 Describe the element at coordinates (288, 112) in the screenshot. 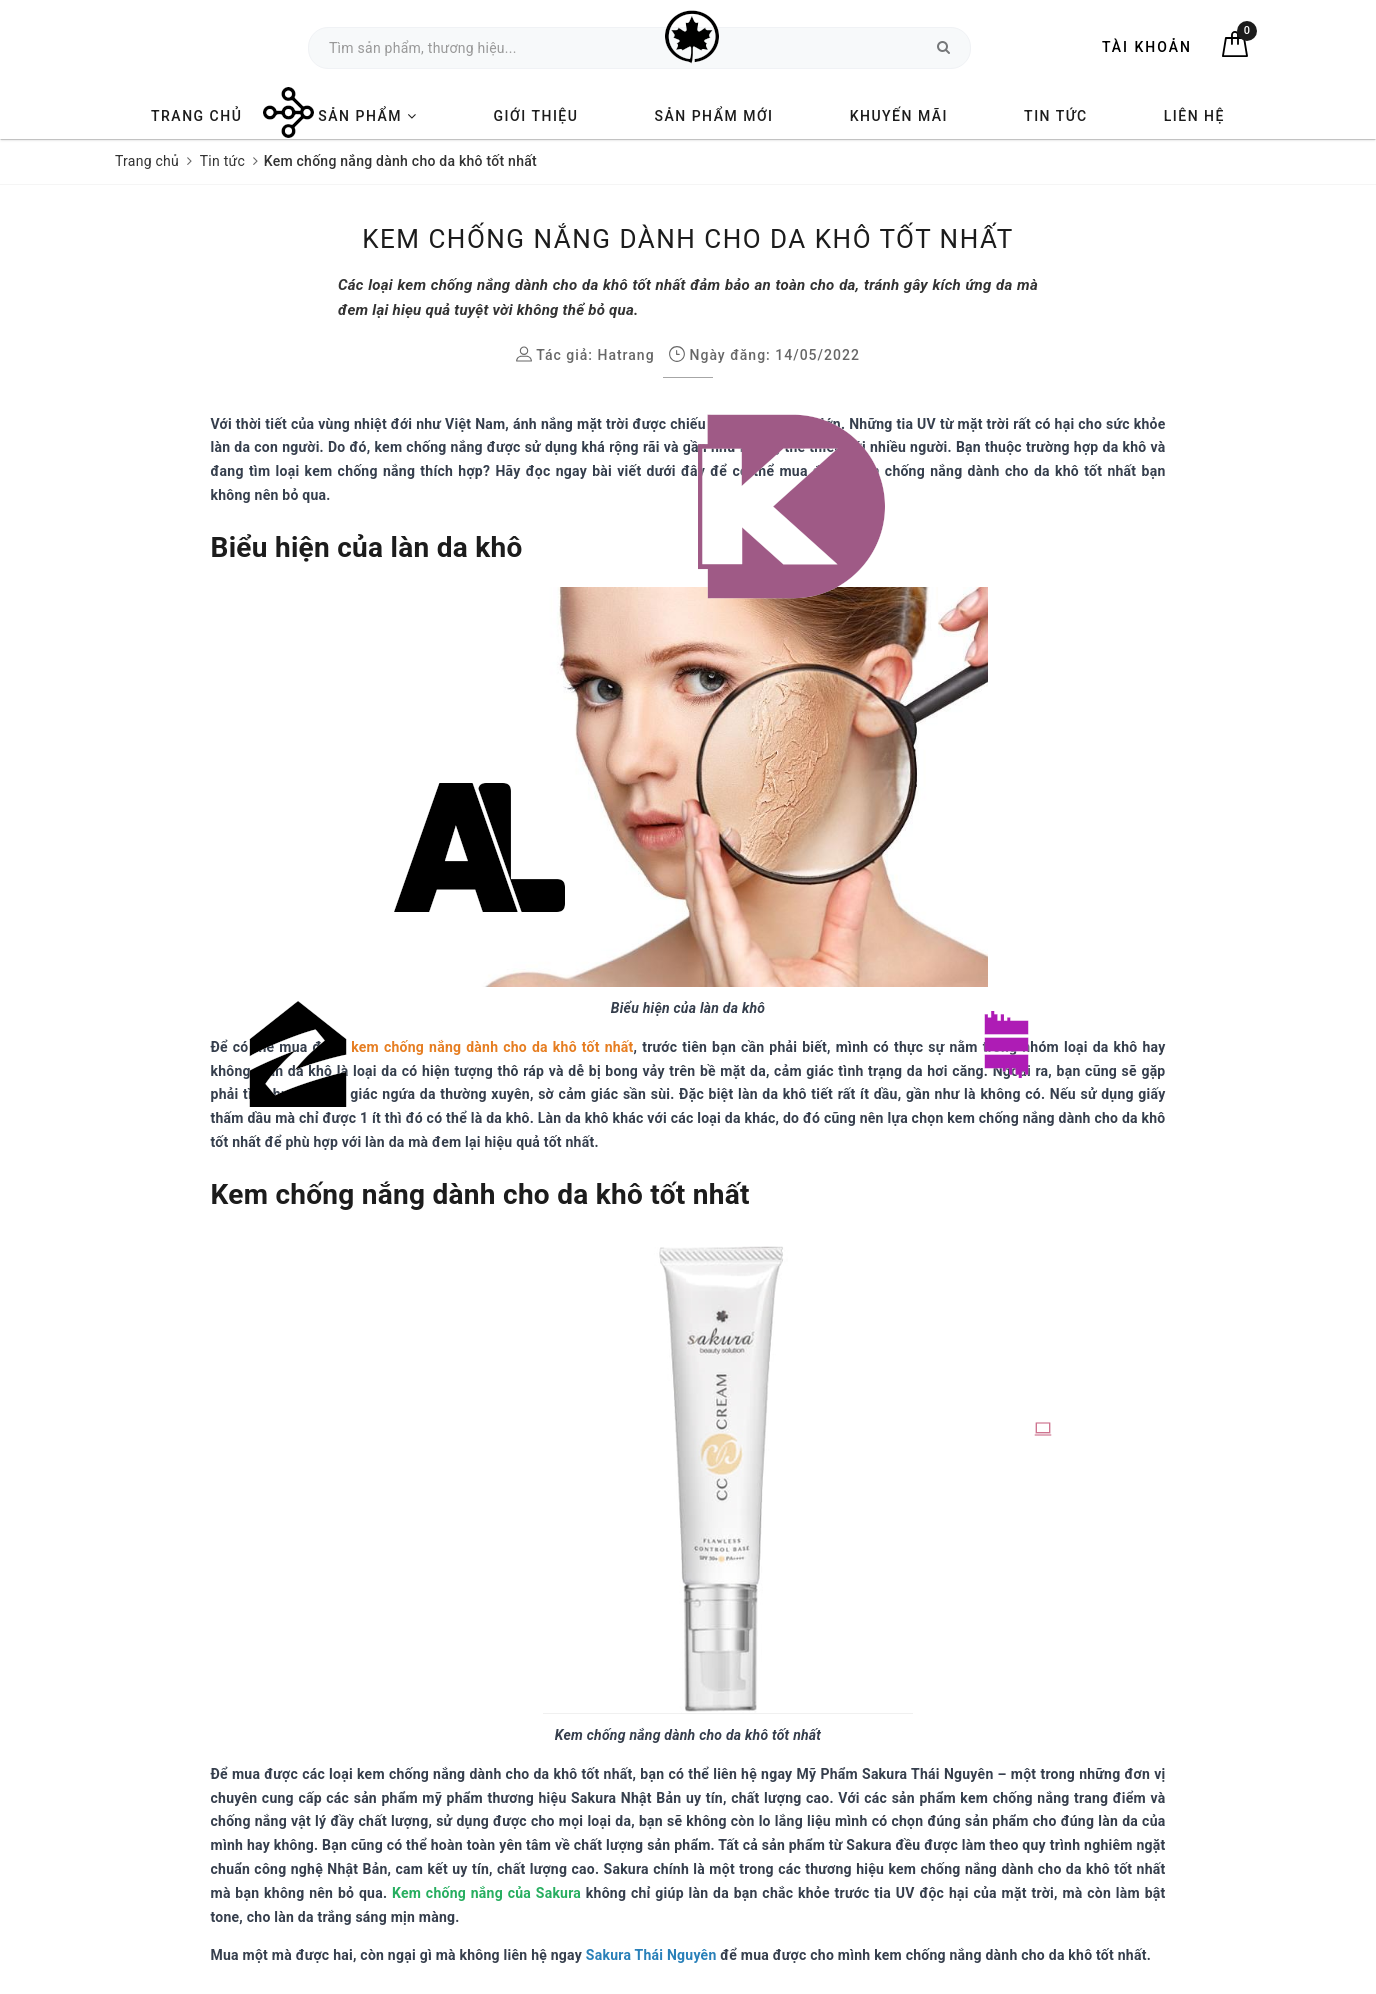

I see `ray distributed computing framework logo` at that location.